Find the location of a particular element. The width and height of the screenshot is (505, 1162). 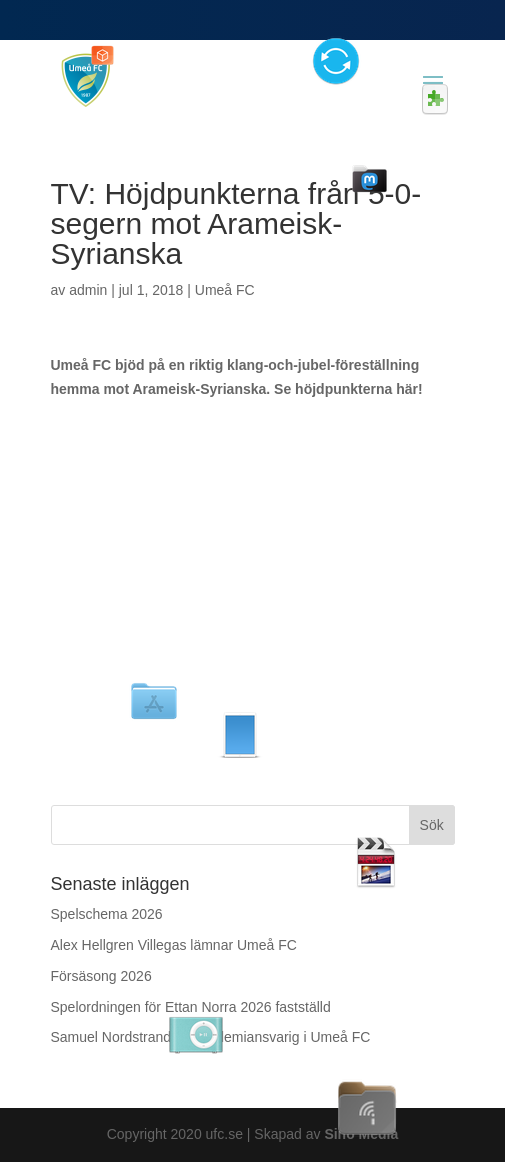

open your templates folder is located at coordinates (154, 701).